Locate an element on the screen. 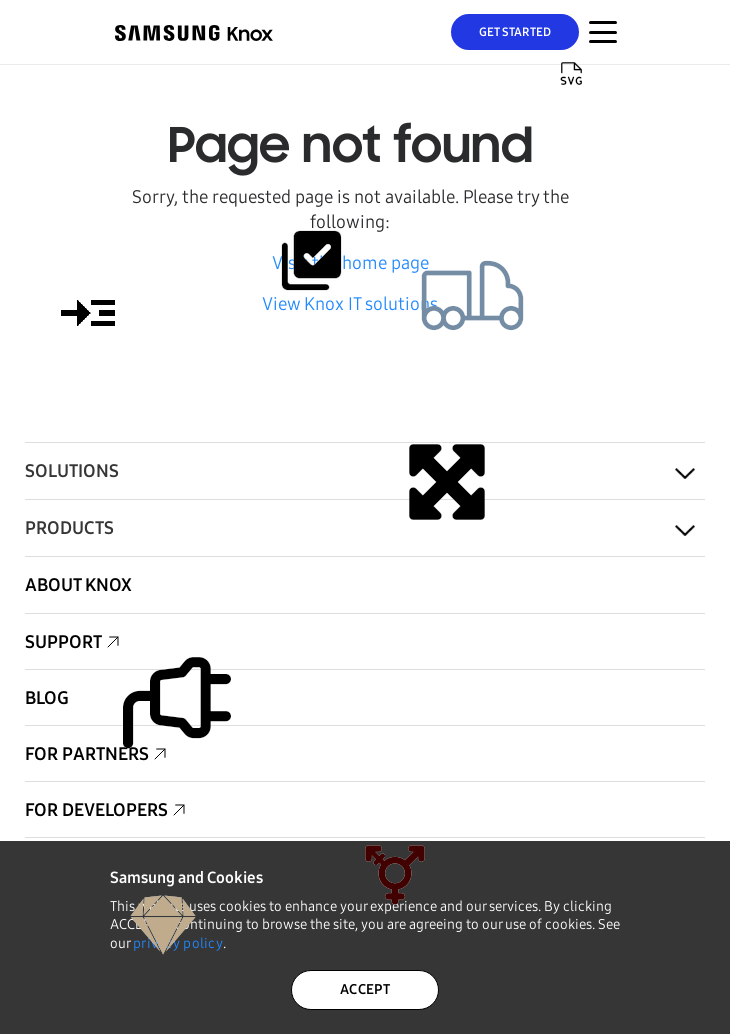 Image resolution: width=730 pixels, height=1034 pixels. item successfully added to library is located at coordinates (311, 260).